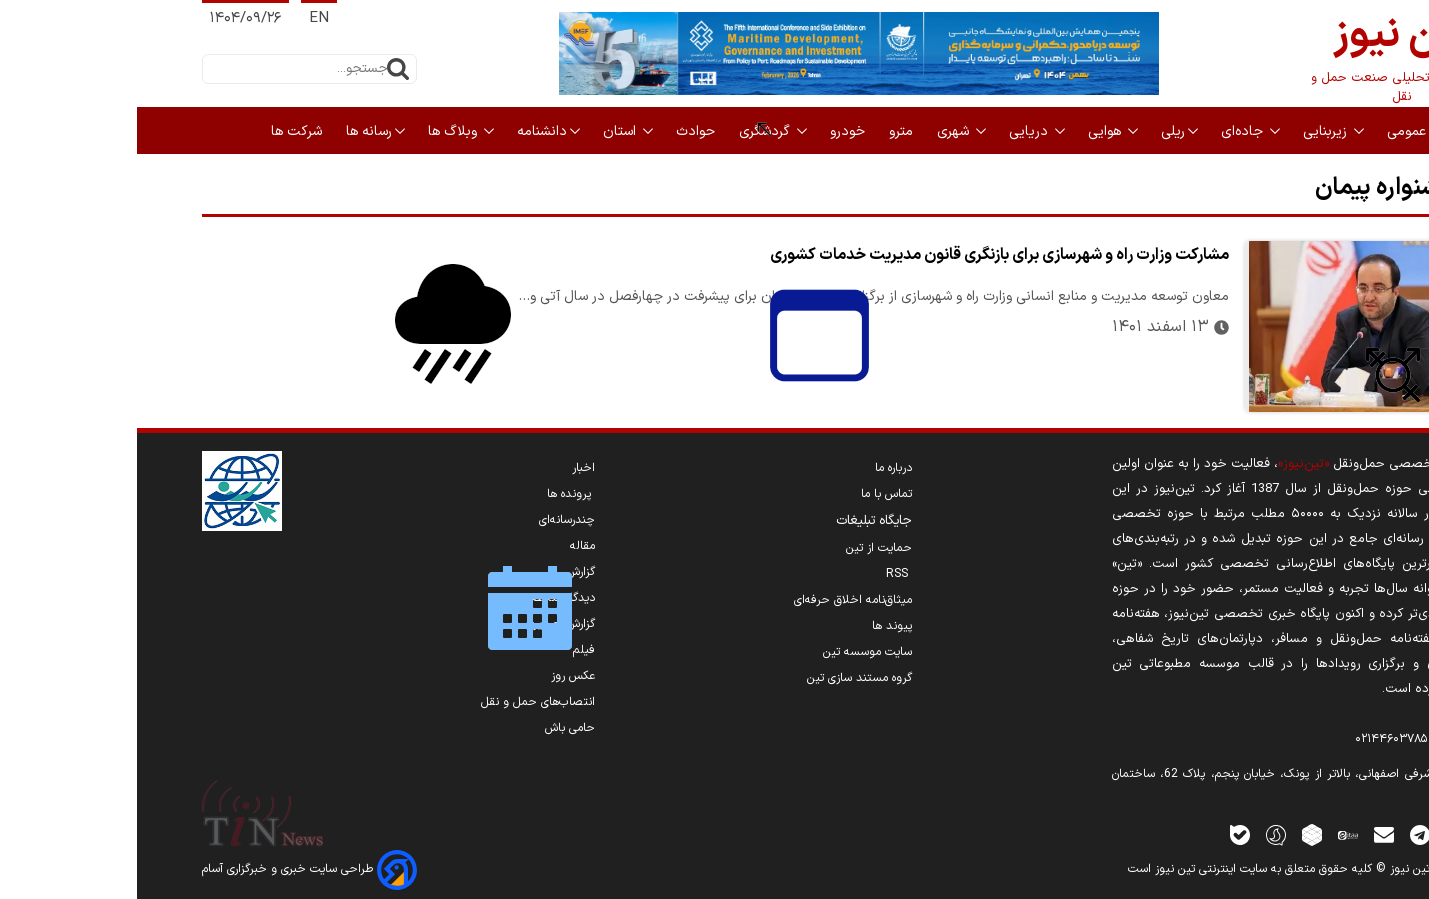  What do you see at coordinates (819, 335) in the screenshot?
I see `open multiple browser windows` at bounding box center [819, 335].